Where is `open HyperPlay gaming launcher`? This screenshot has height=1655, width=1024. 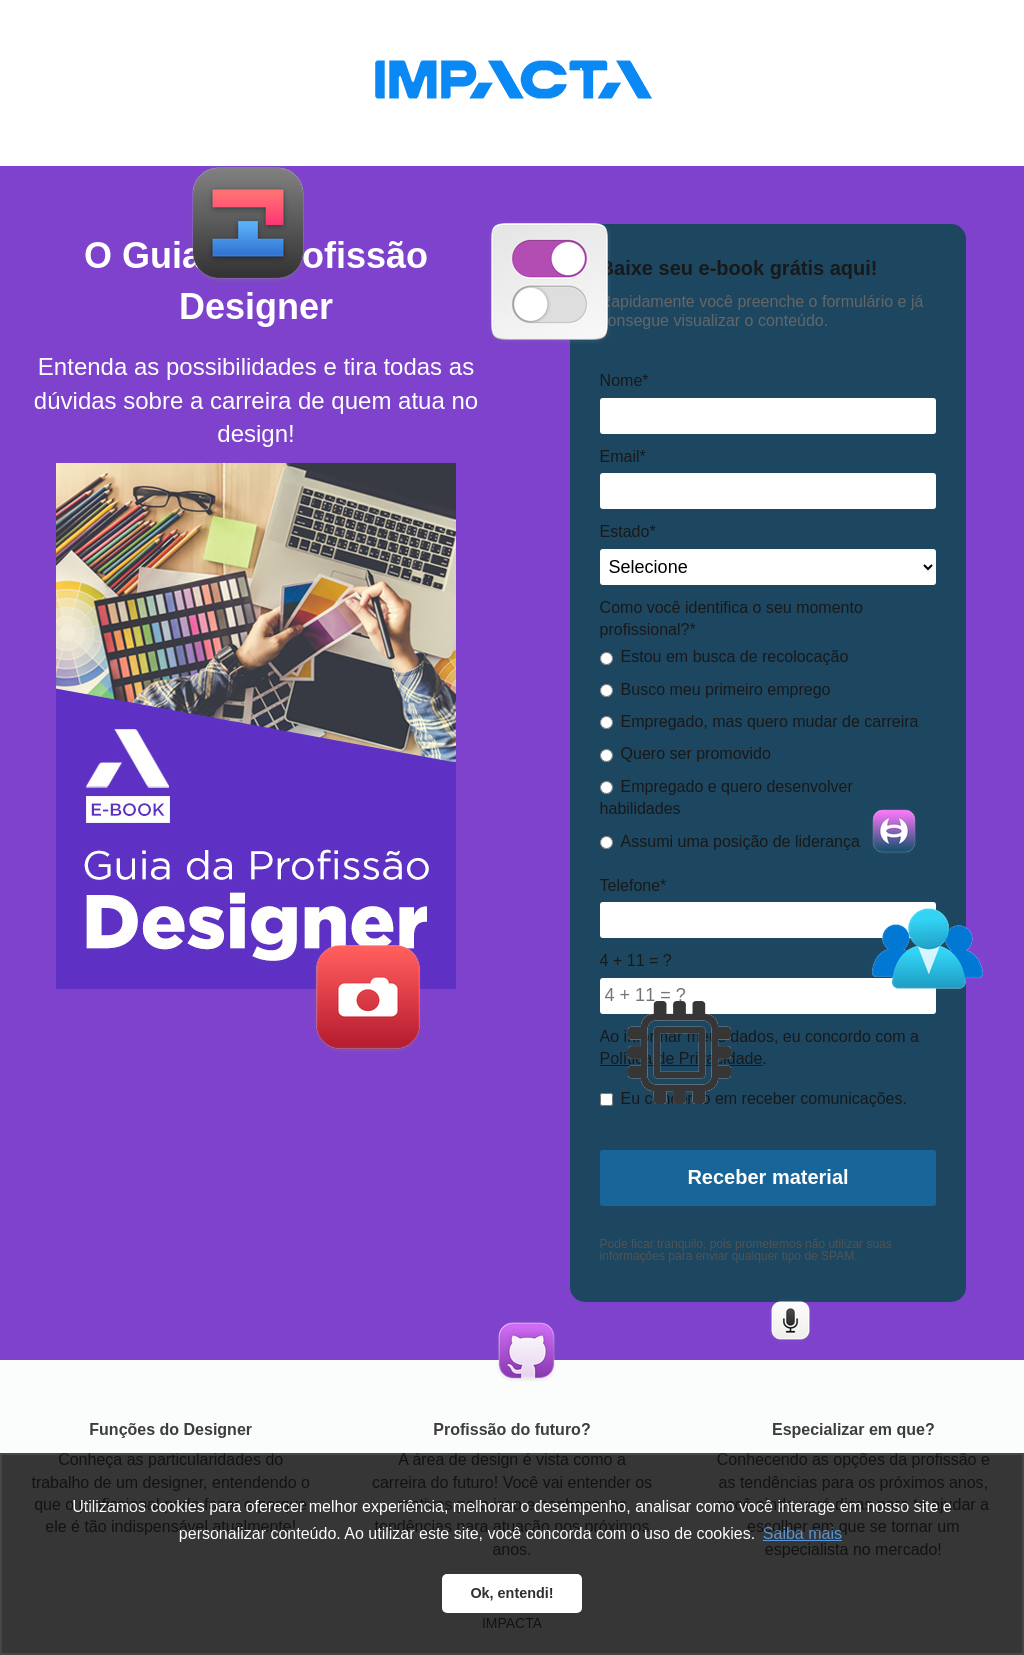
open HyperPlay gaming launcher is located at coordinates (894, 831).